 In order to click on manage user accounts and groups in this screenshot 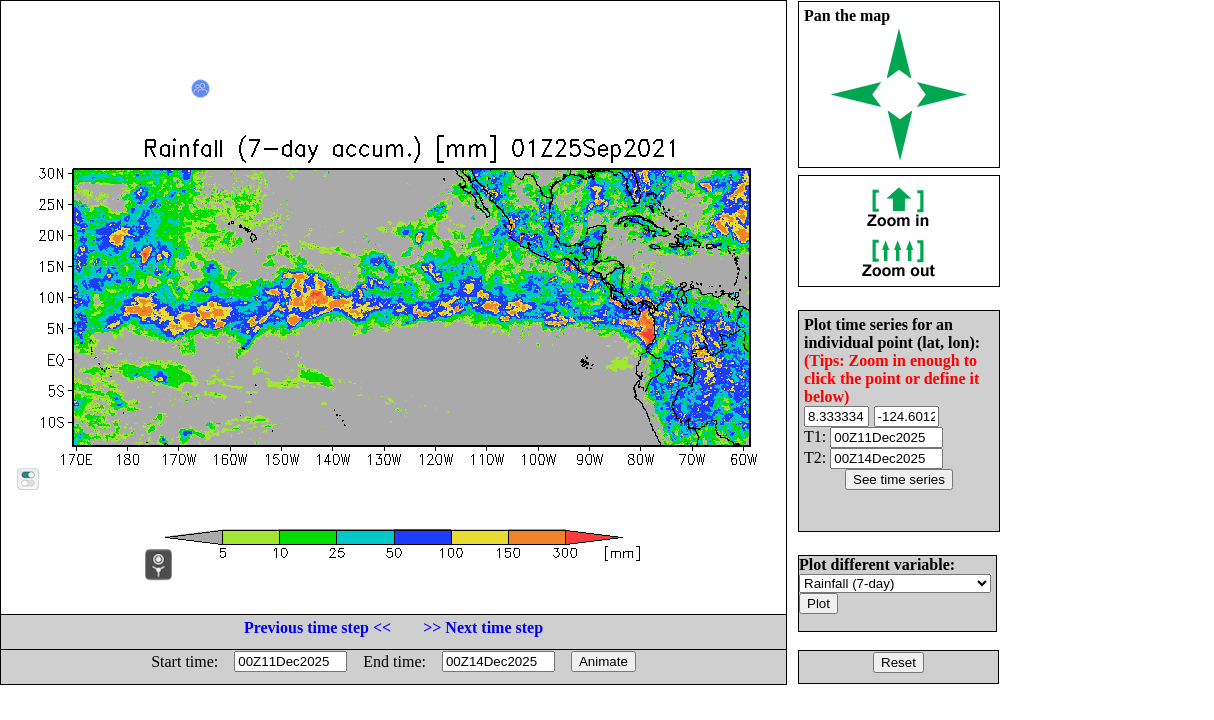, I will do `click(200, 88)`.